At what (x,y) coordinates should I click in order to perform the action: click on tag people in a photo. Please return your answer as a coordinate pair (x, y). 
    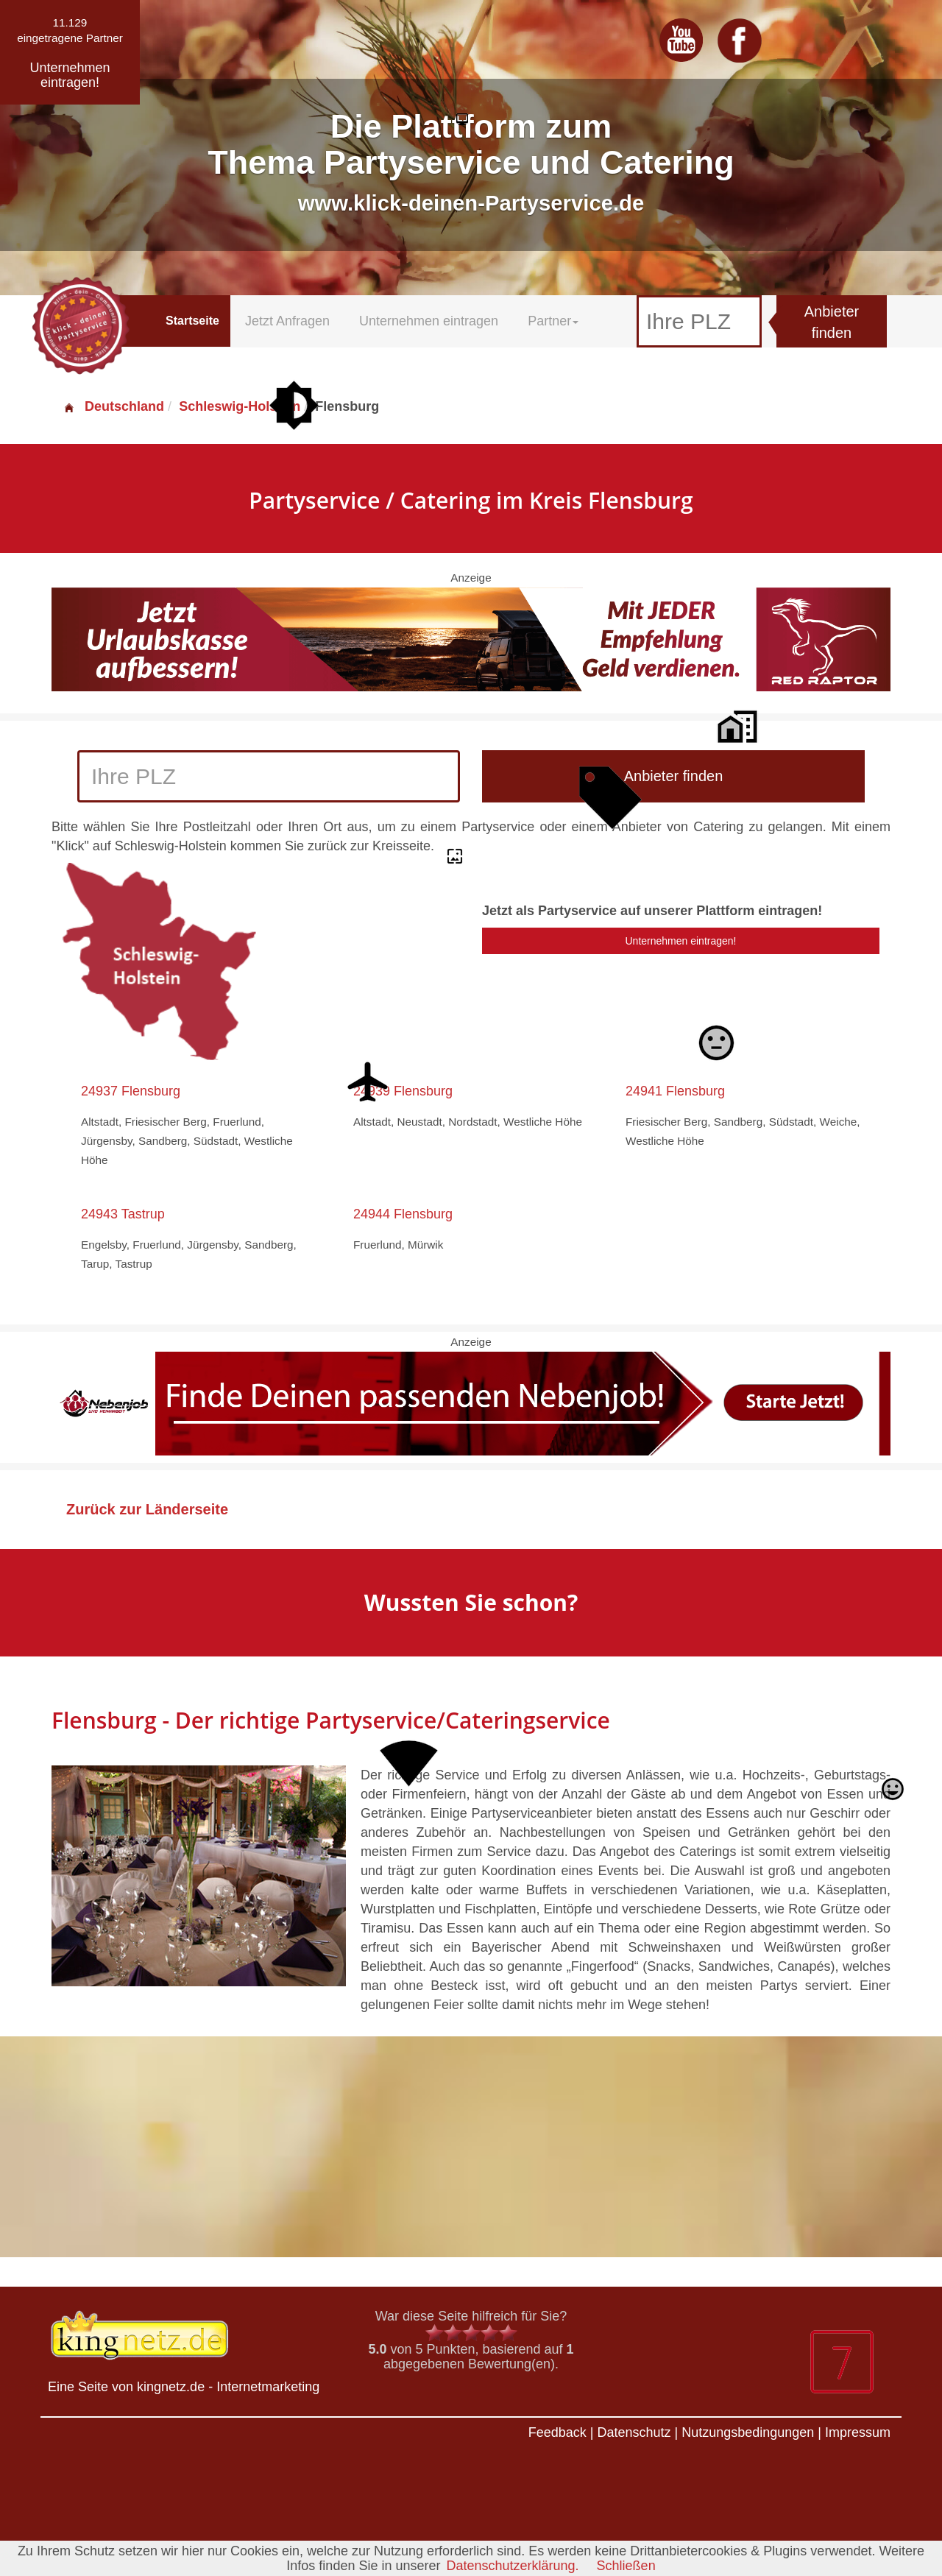
    Looking at the image, I should click on (893, 1789).